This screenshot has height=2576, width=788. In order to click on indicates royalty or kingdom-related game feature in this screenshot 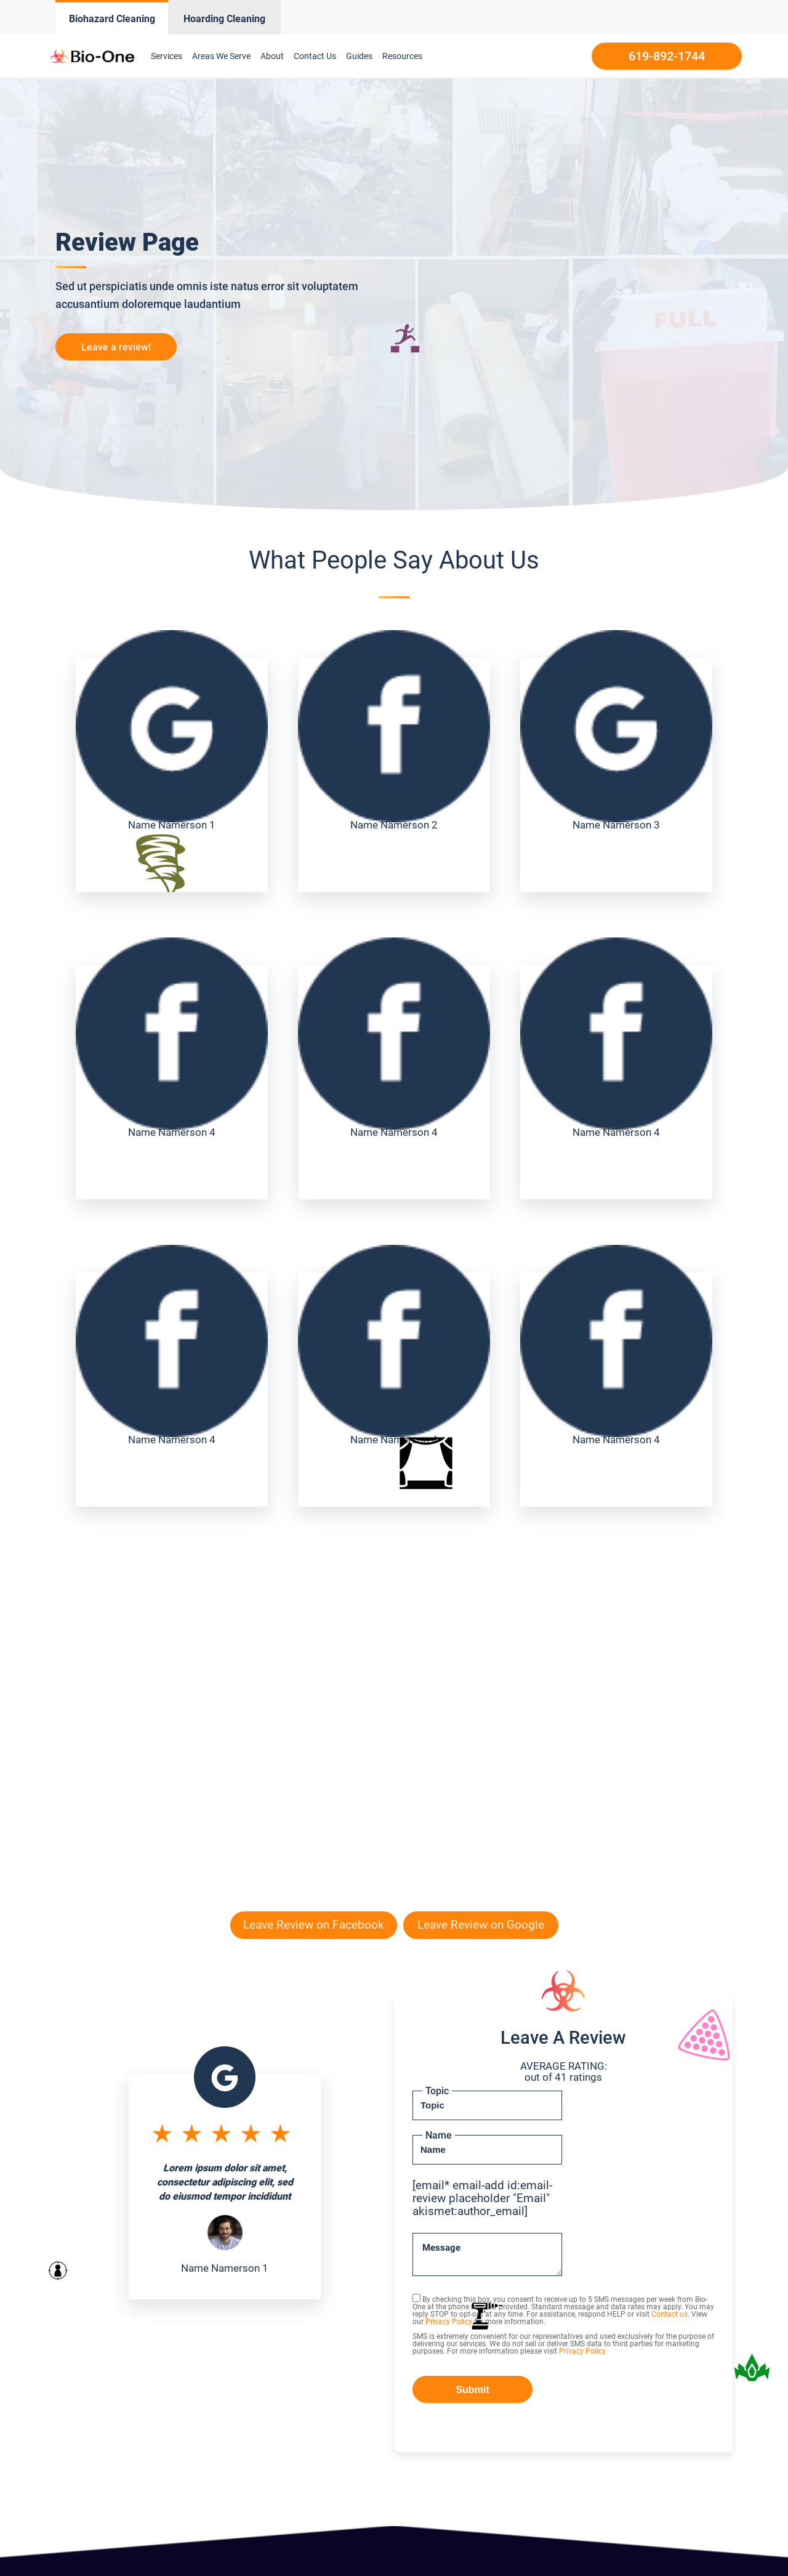, I will do `click(752, 2368)`.